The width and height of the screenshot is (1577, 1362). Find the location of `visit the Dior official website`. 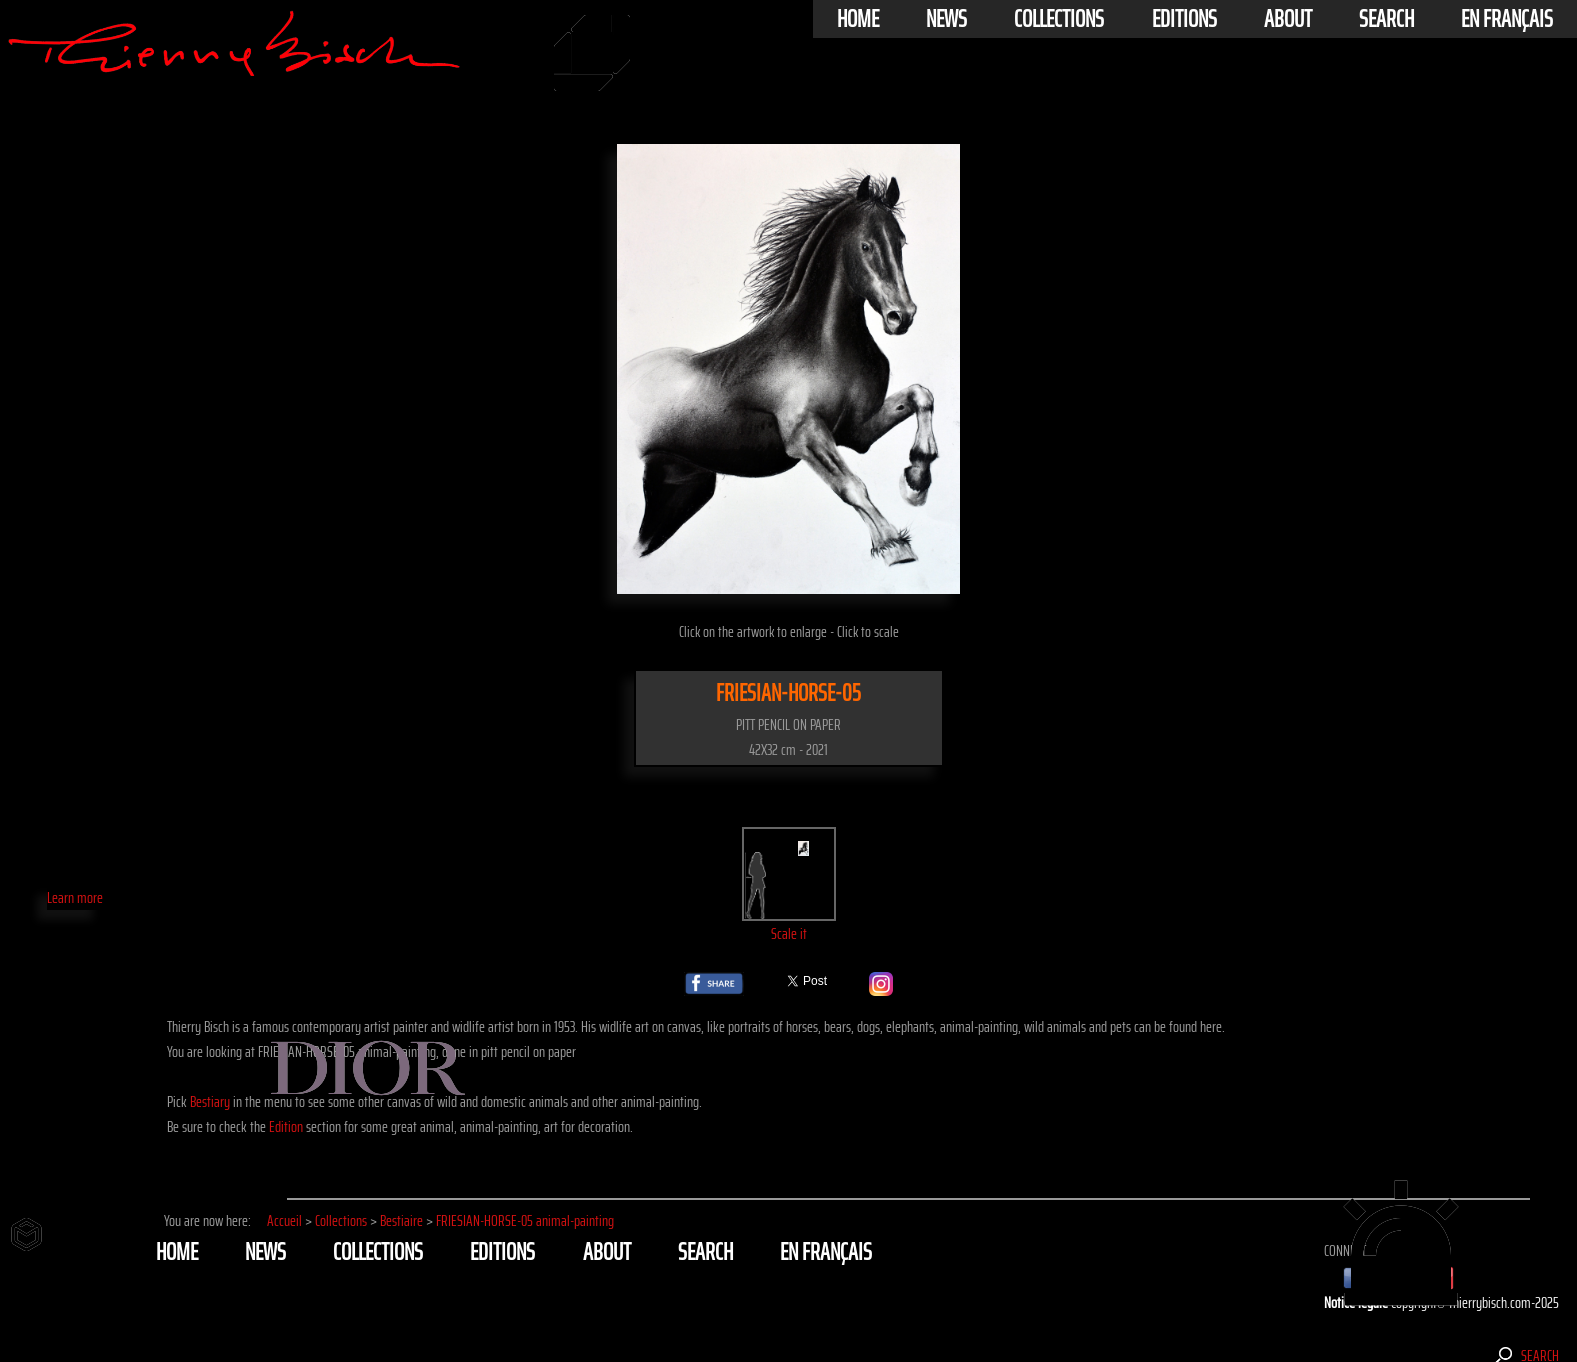

visit the Dior official website is located at coordinates (368, 1068).